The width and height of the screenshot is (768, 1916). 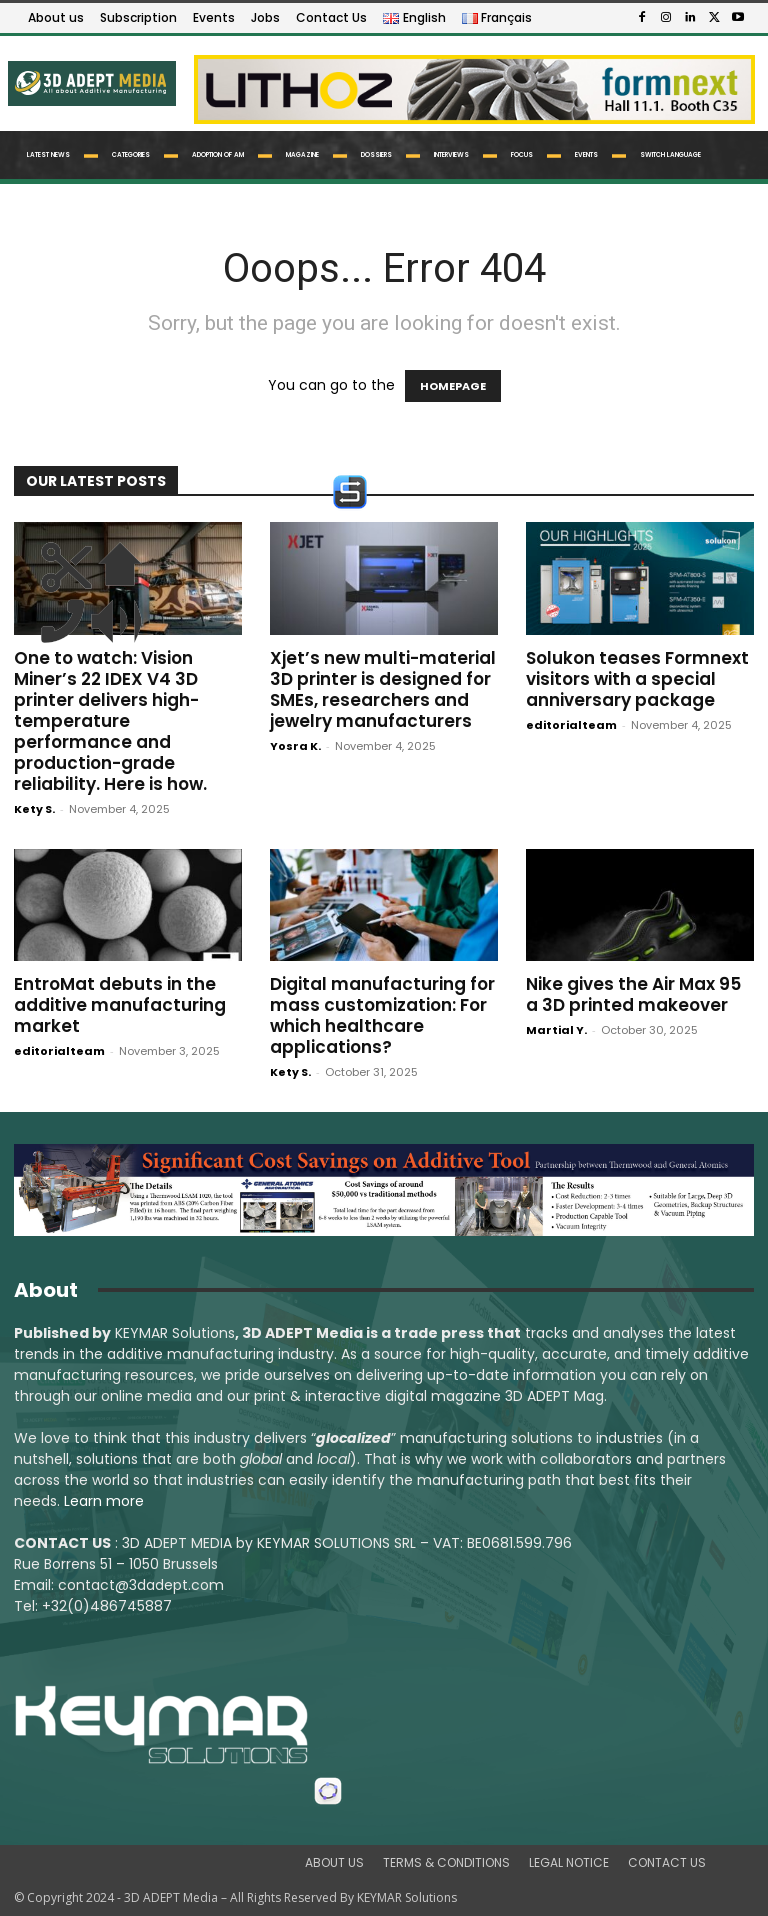 What do you see at coordinates (350, 492) in the screenshot?
I see `configure windows network sharing settings` at bounding box center [350, 492].